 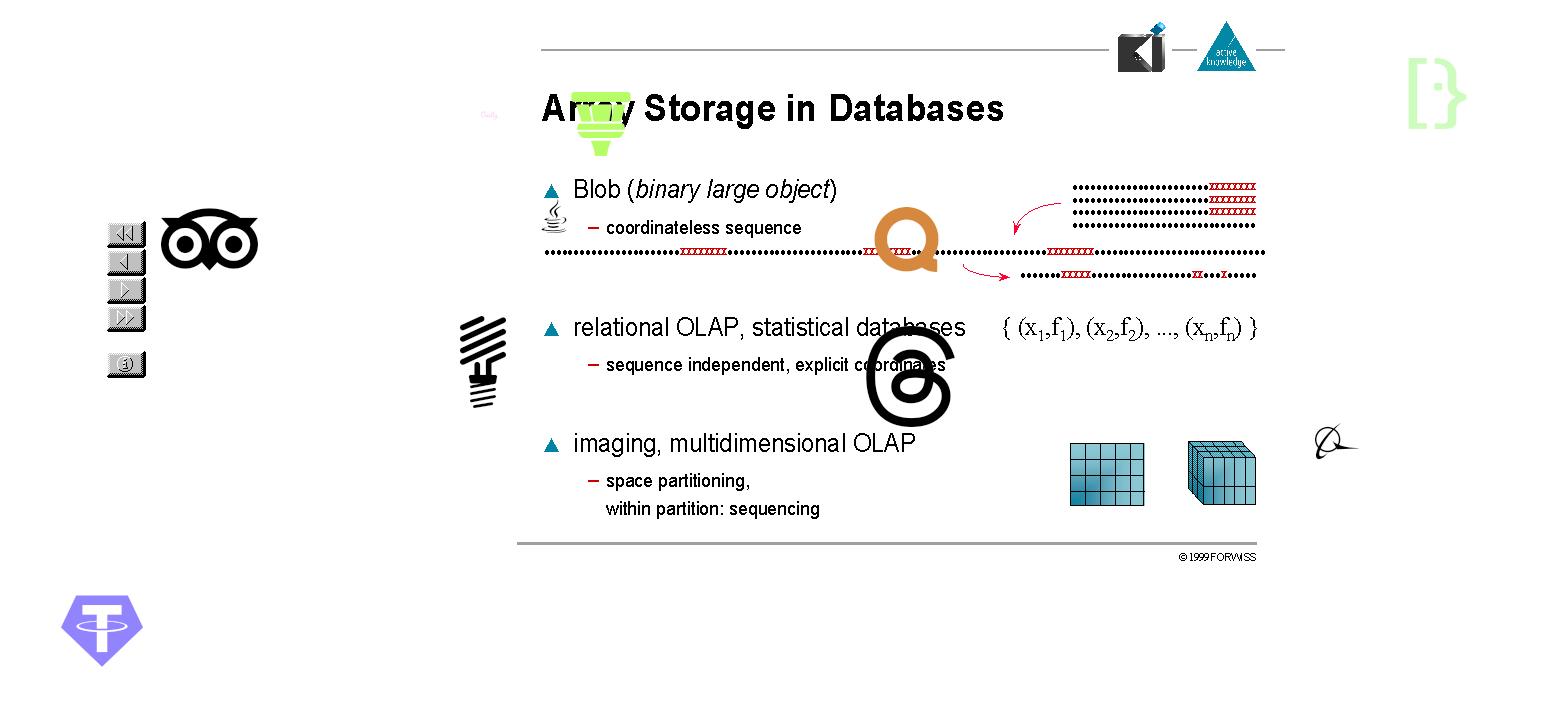 I want to click on java programming language logo, so click(x=554, y=216).